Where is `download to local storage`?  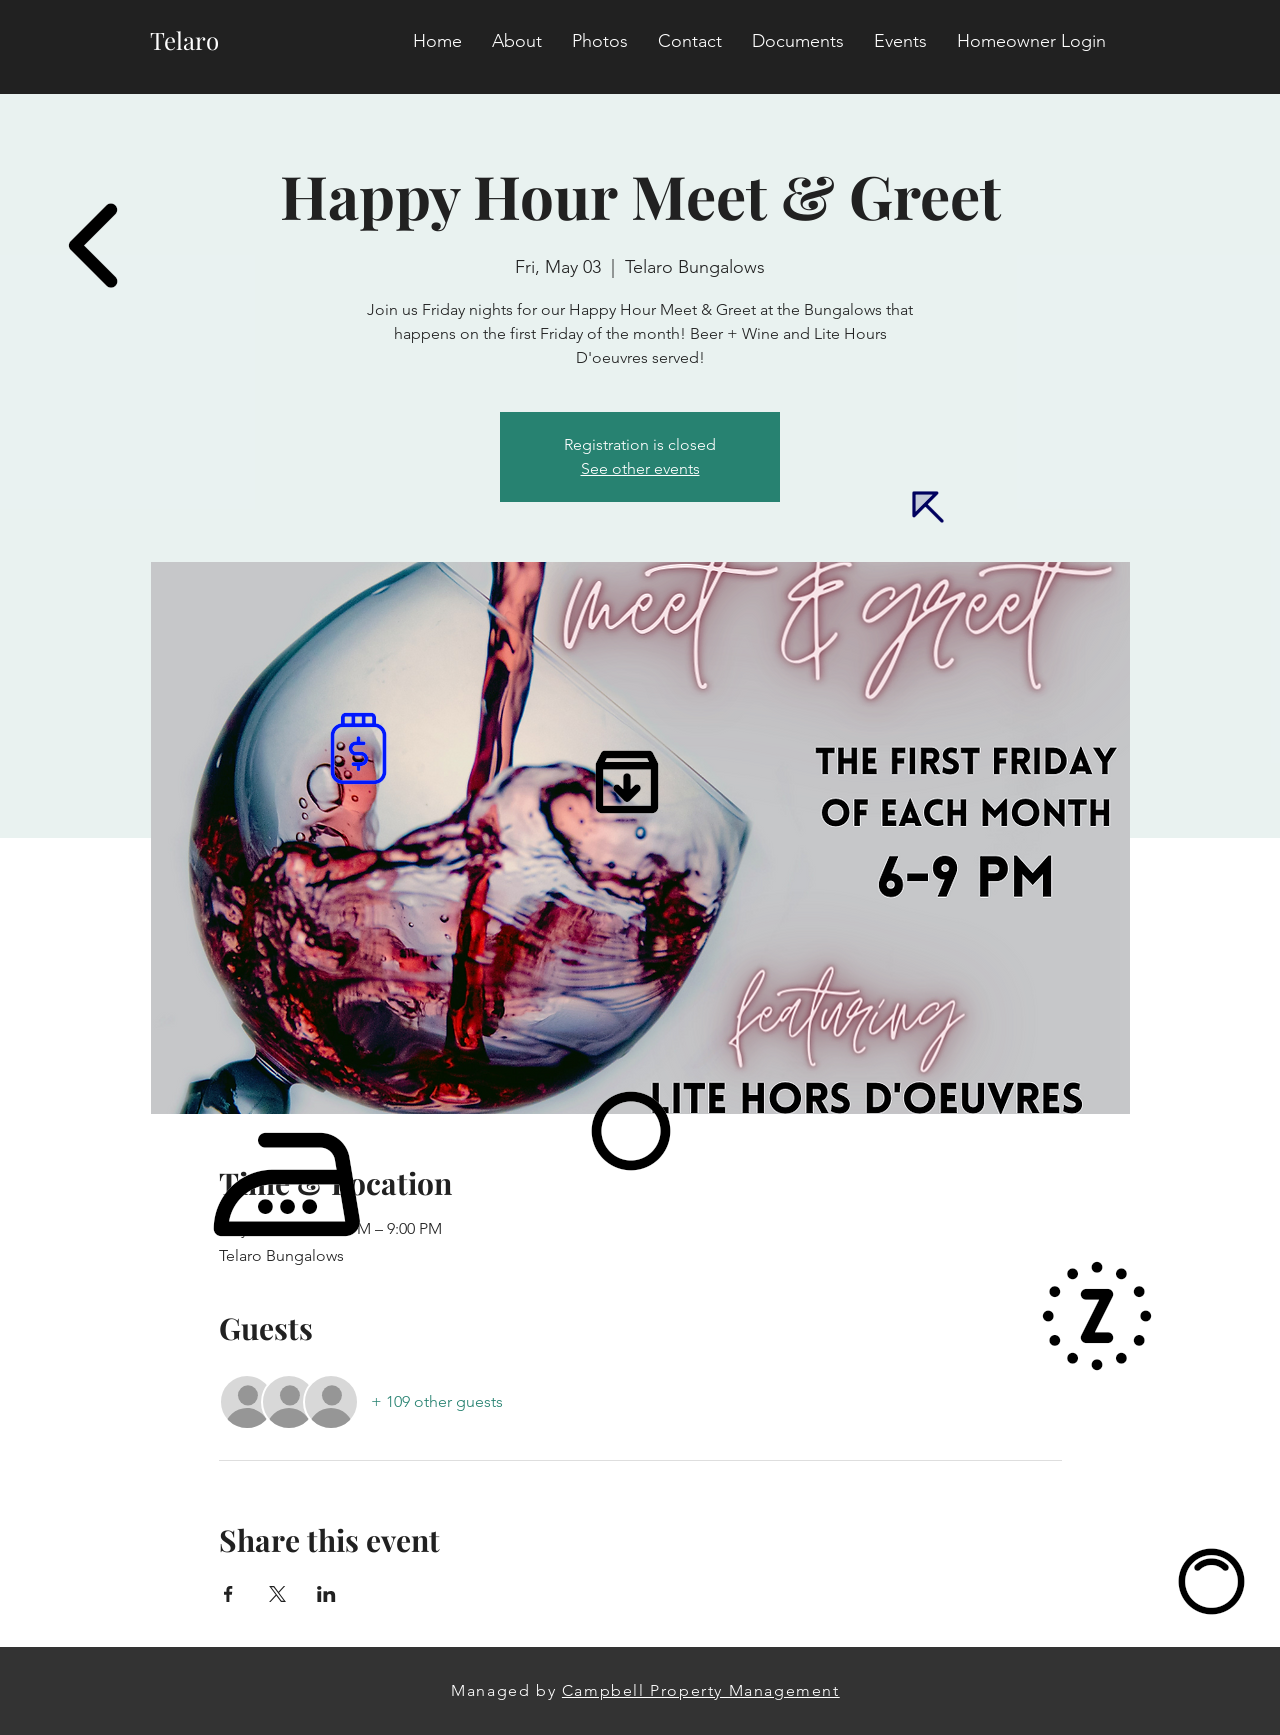
download to local storage is located at coordinates (627, 782).